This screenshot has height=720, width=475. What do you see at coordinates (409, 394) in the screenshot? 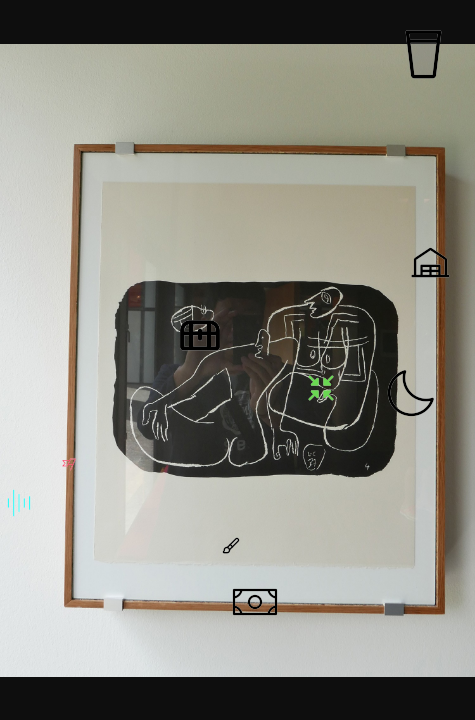
I see `toggle dark mode or night theme` at bounding box center [409, 394].